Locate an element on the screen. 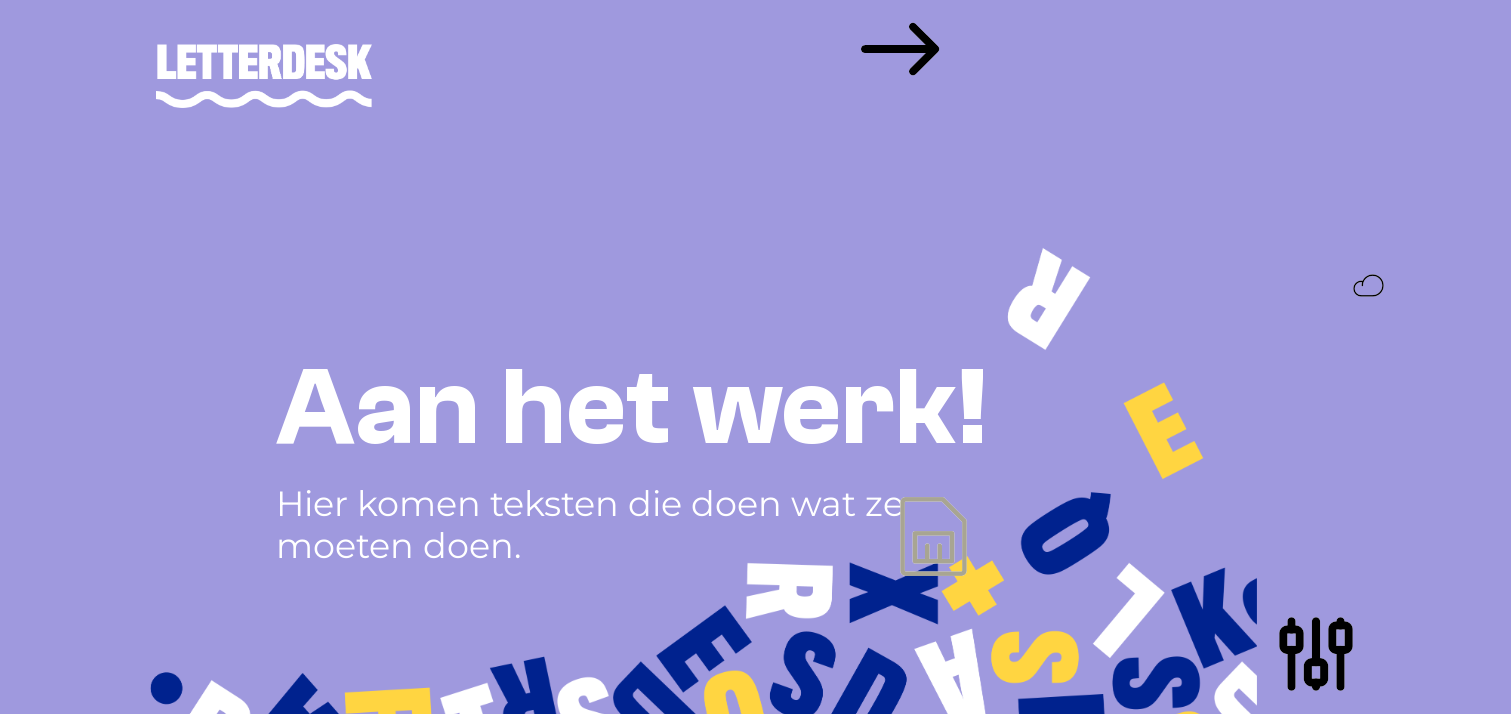 This screenshot has width=1511, height=720. manage sim card settings is located at coordinates (933, 536).